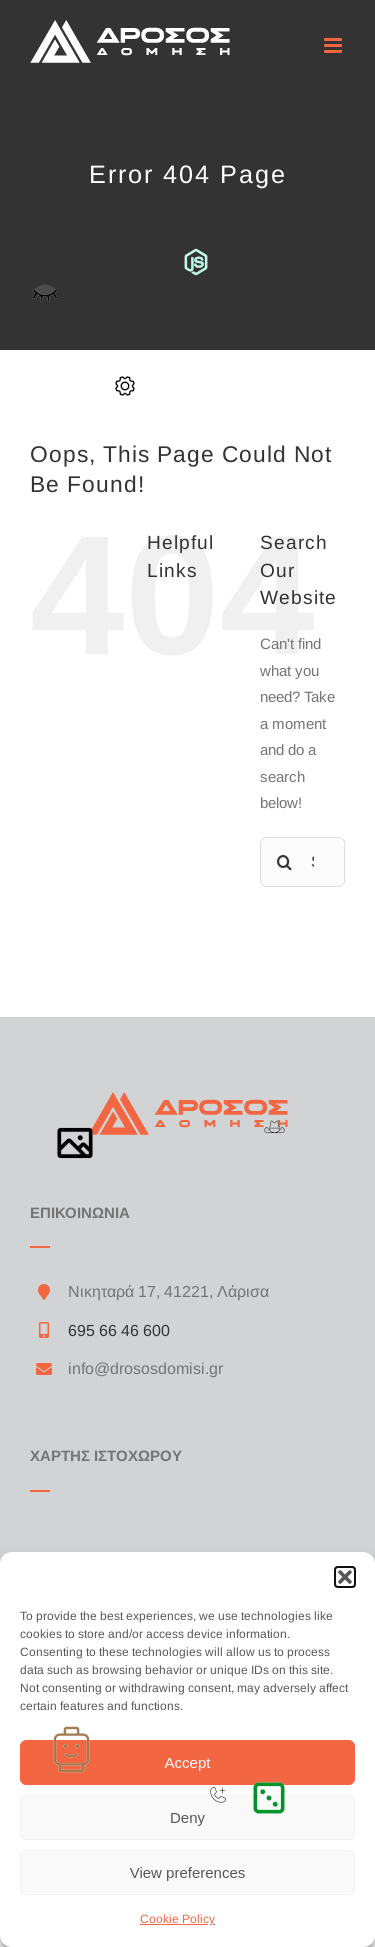  What do you see at coordinates (71, 1749) in the screenshot?
I see `lego or building block themed feature` at bounding box center [71, 1749].